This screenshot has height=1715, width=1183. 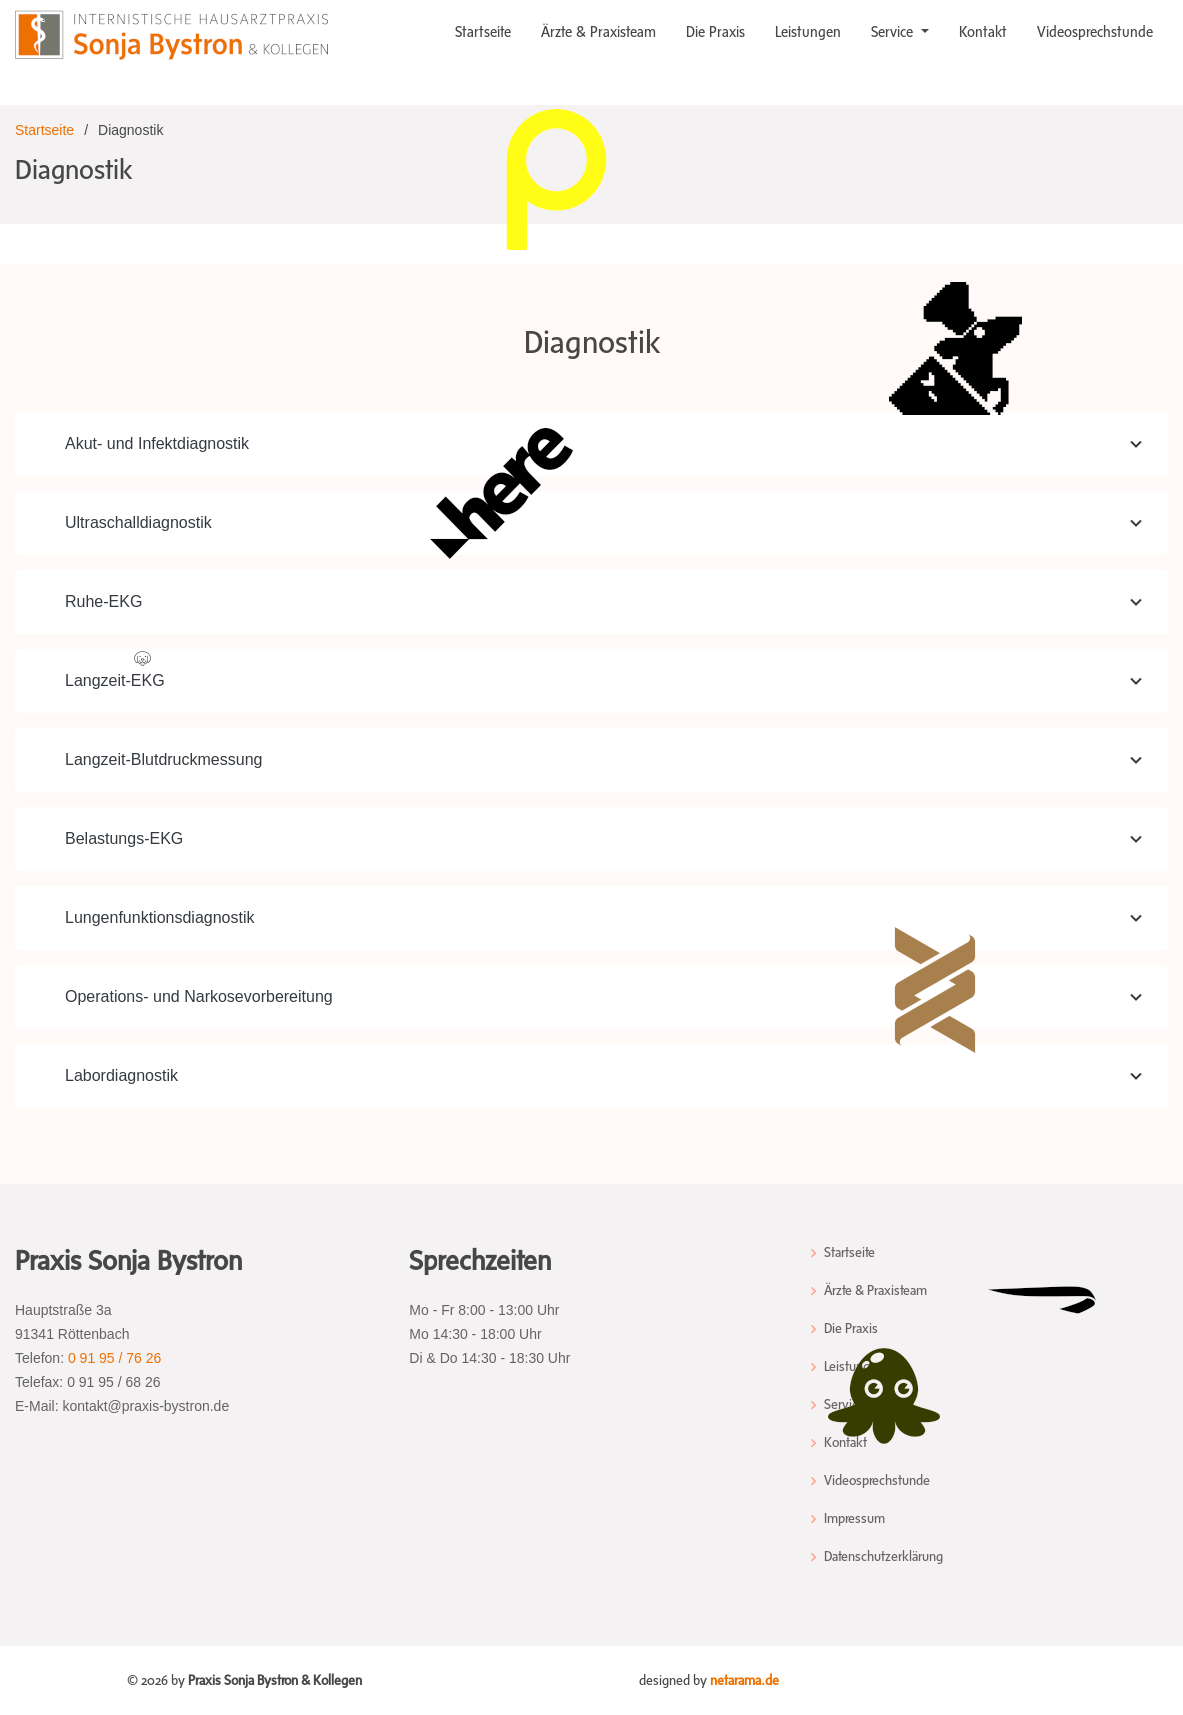 What do you see at coordinates (142, 658) in the screenshot?
I see `open bruno API client` at bounding box center [142, 658].